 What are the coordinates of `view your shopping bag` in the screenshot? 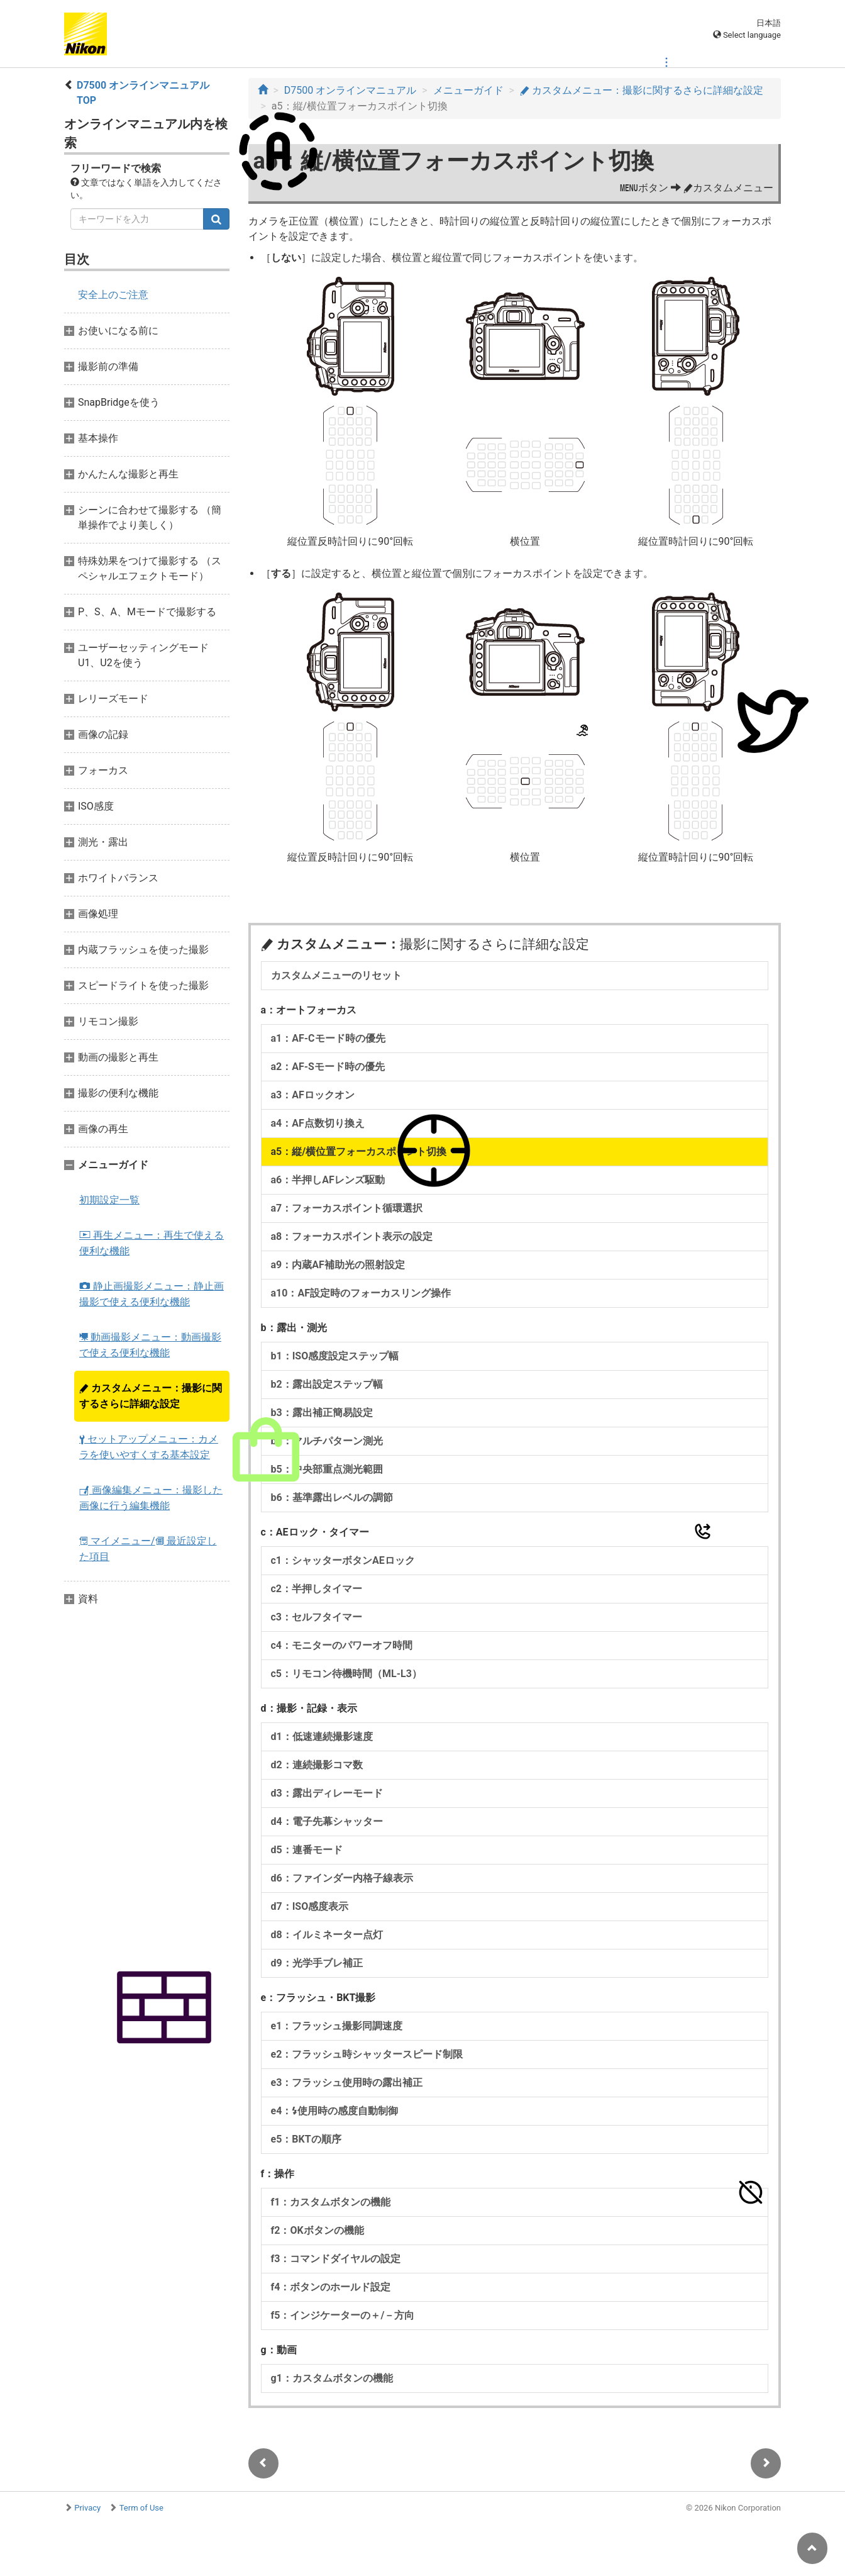 It's located at (266, 1453).